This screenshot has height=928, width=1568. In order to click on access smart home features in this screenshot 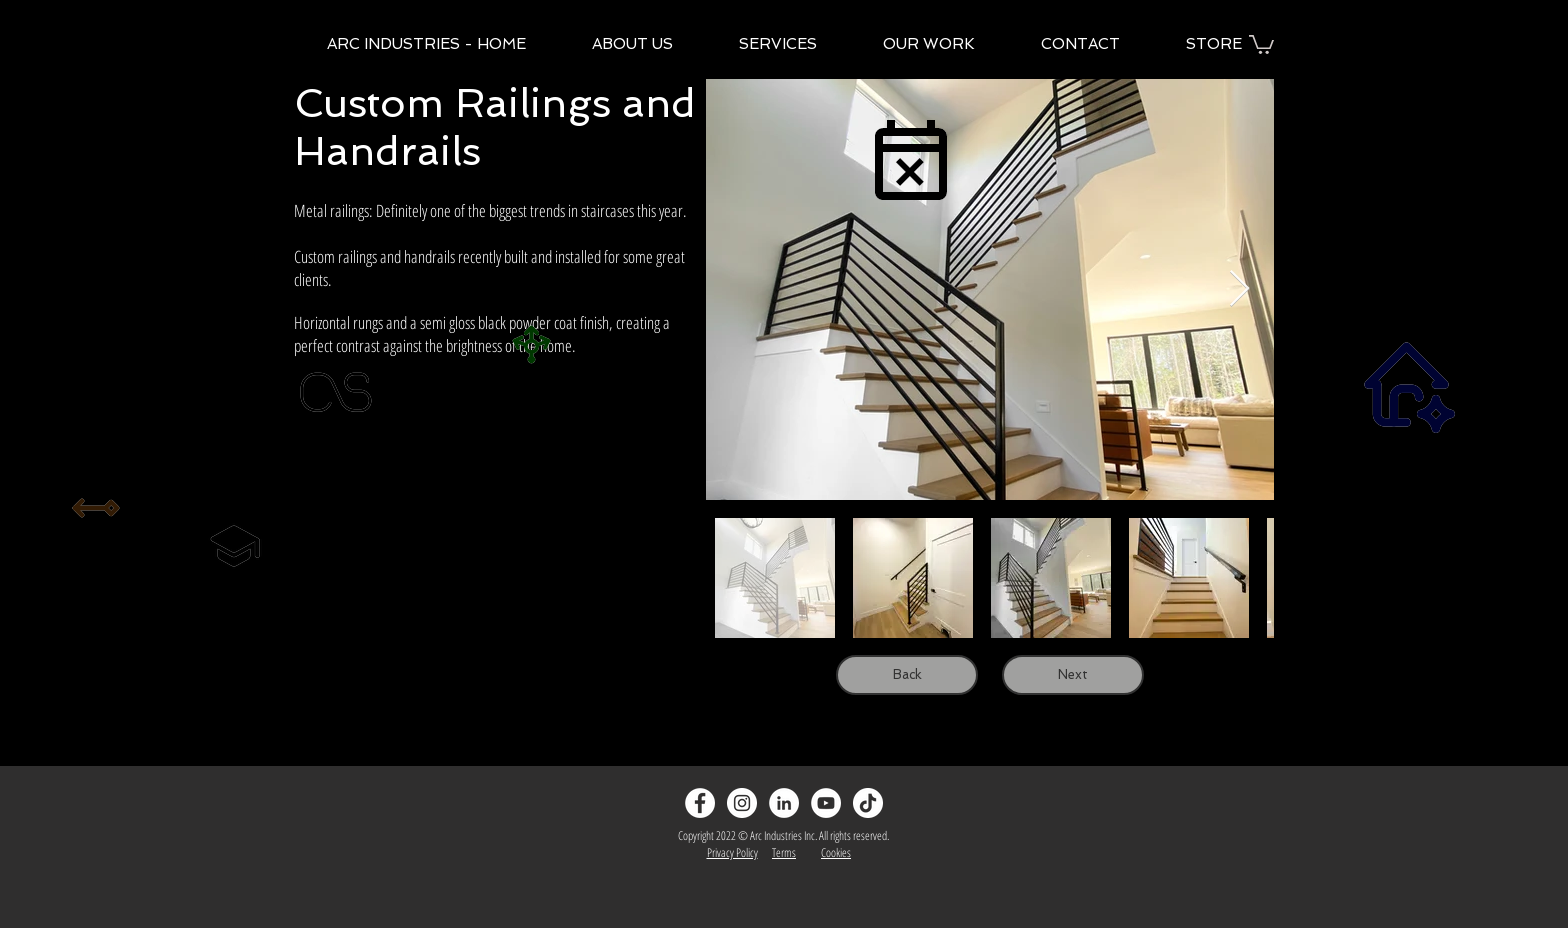, I will do `click(1406, 384)`.